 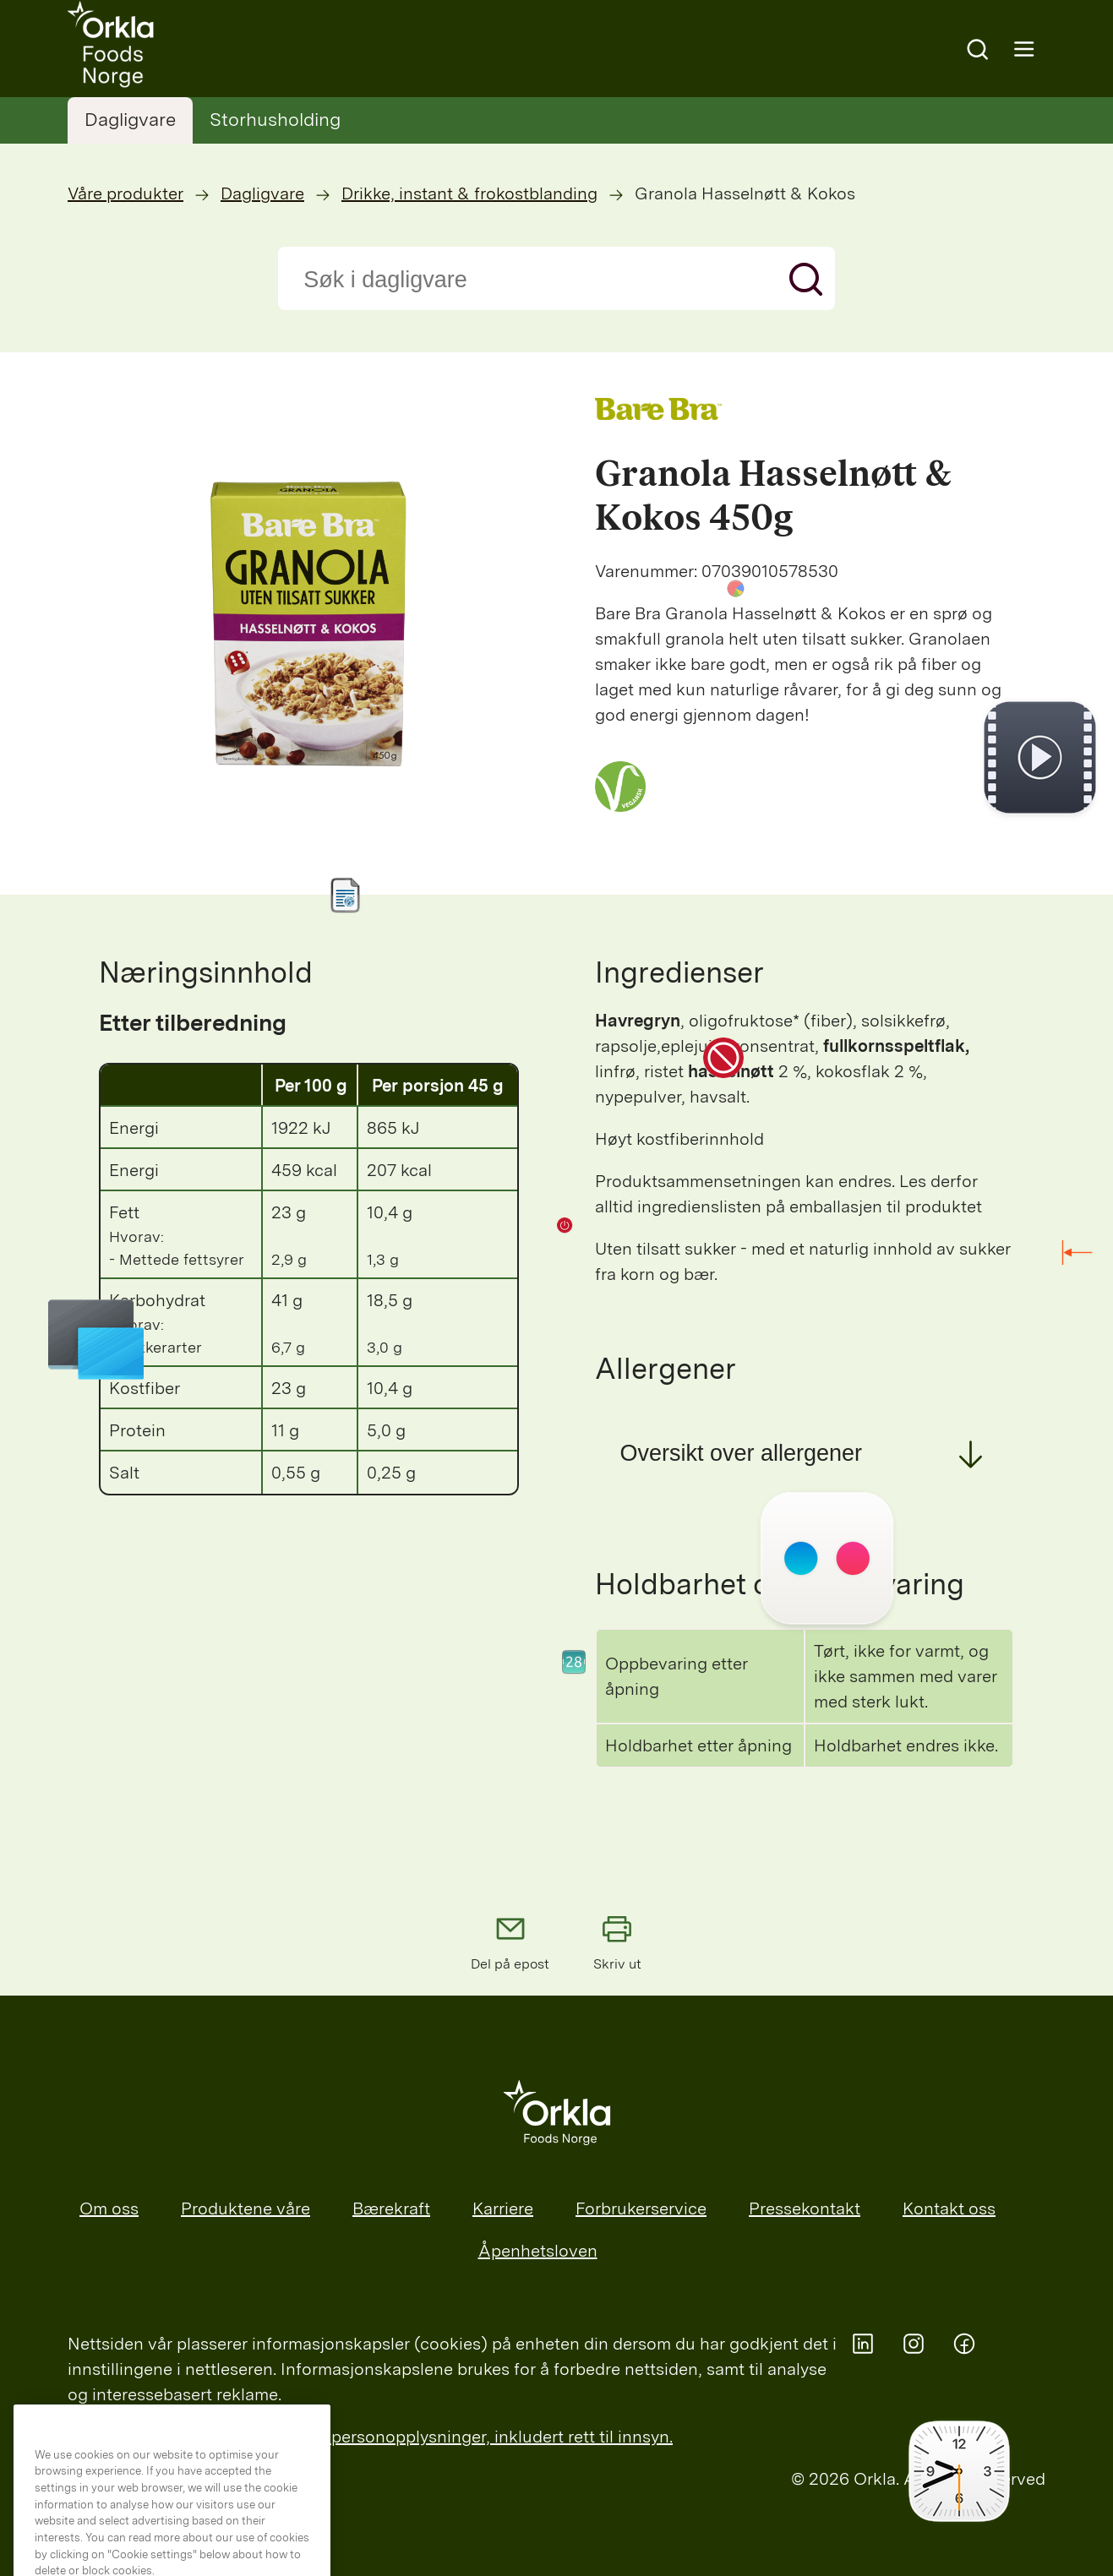 What do you see at coordinates (735, 588) in the screenshot?
I see `open baobab disk usage analyzer` at bounding box center [735, 588].